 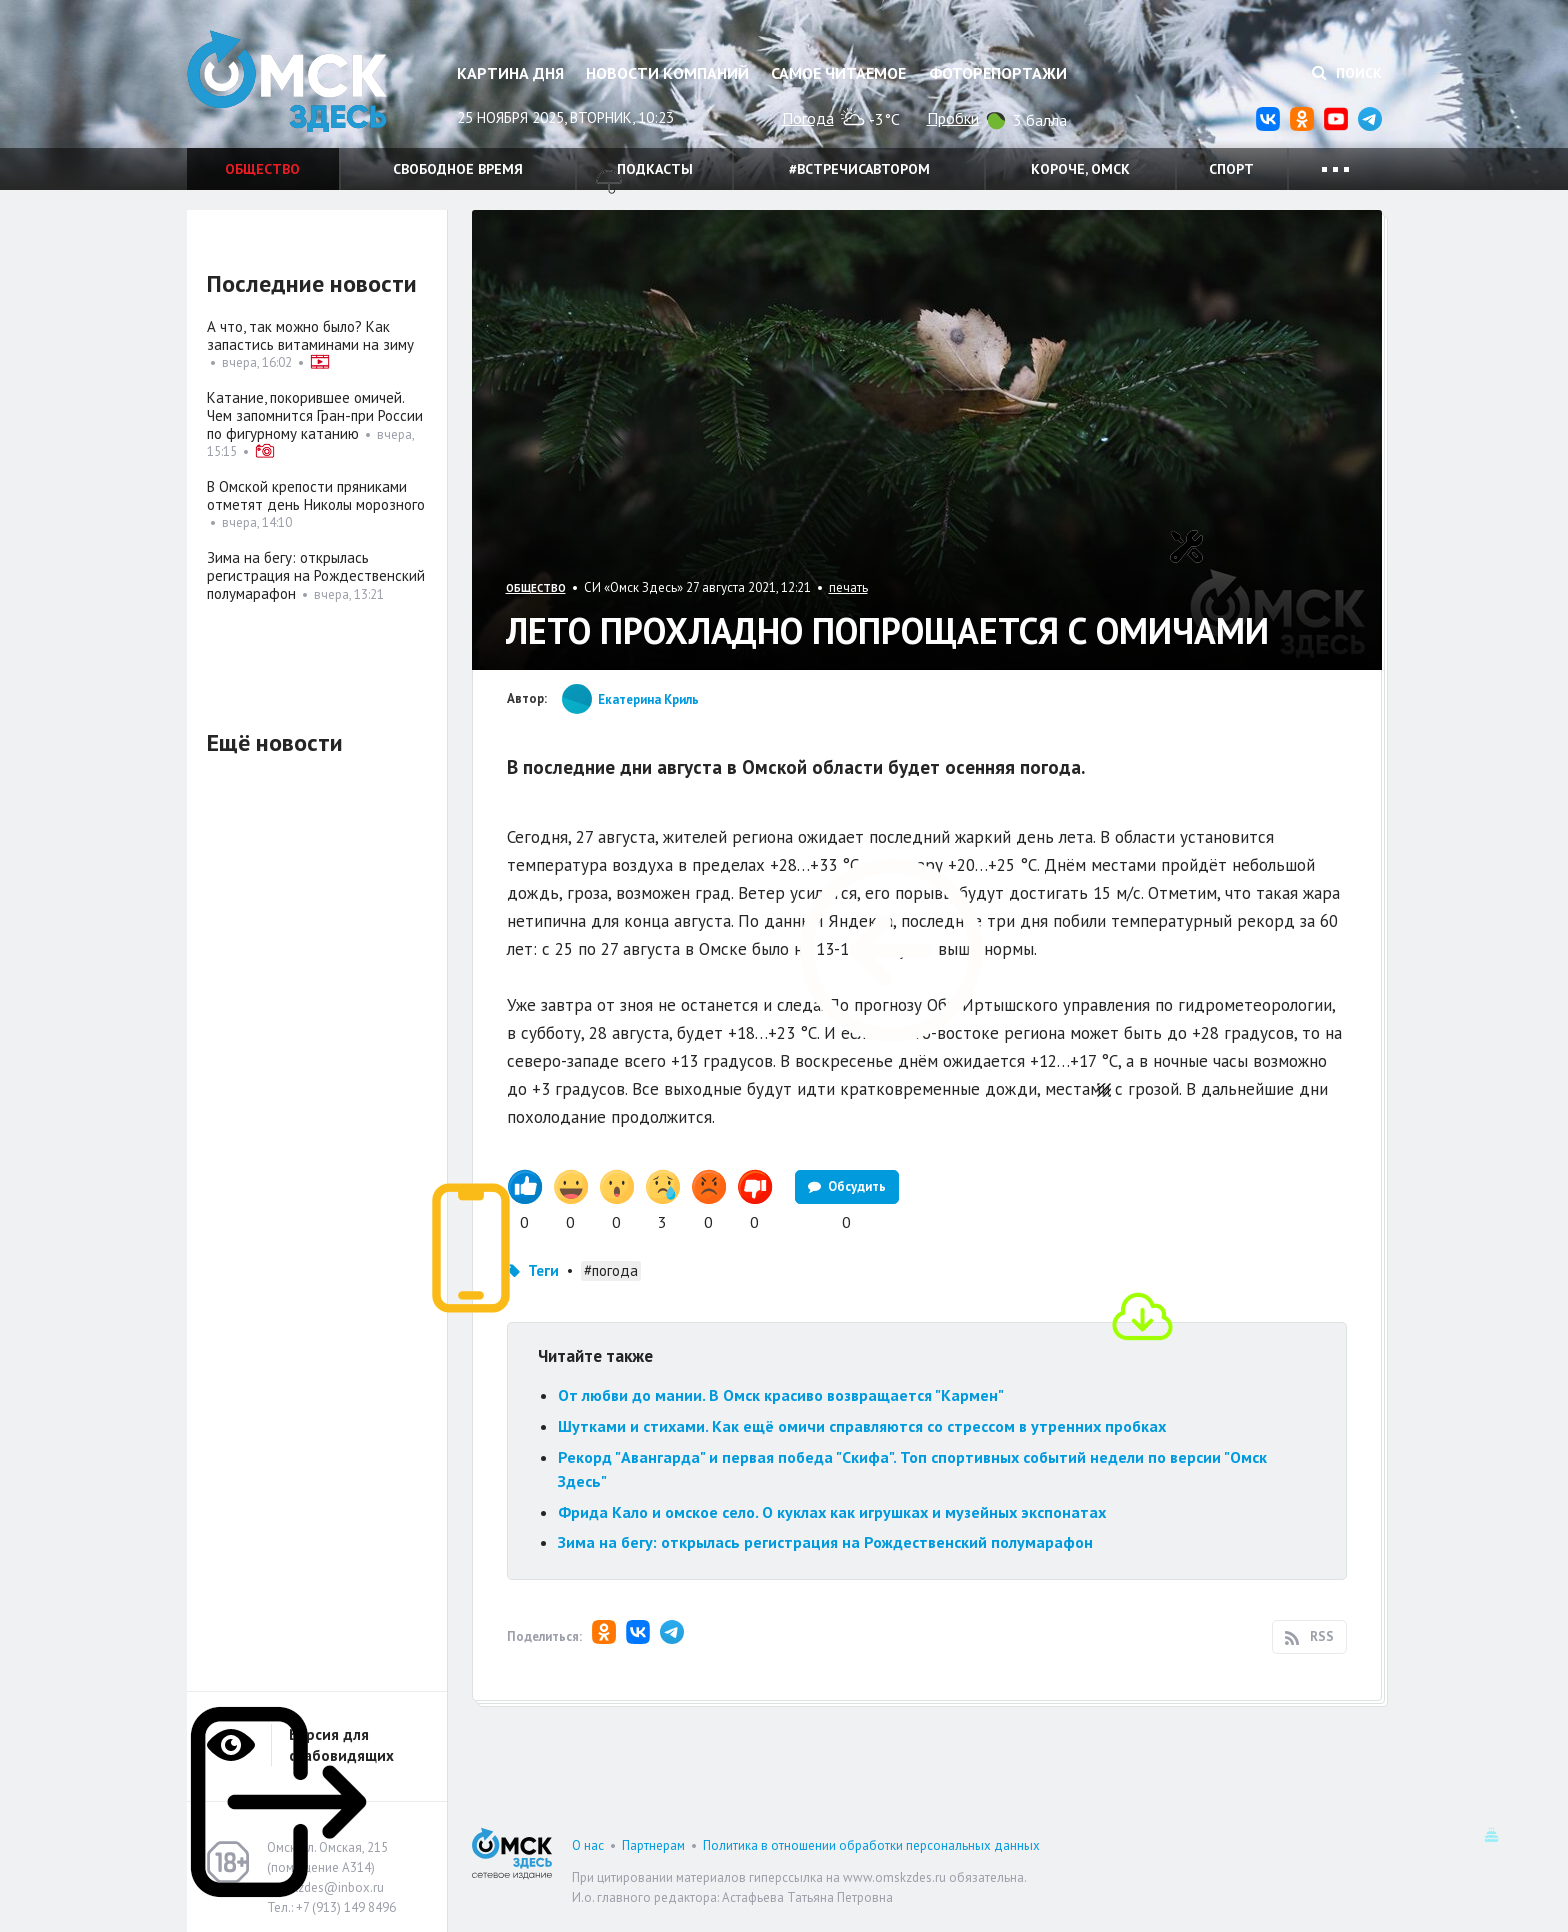 What do you see at coordinates (1491, 1834) in the screenshot?
I see `view birthday or celebration notifications` at bounding box center [1491, 1834].